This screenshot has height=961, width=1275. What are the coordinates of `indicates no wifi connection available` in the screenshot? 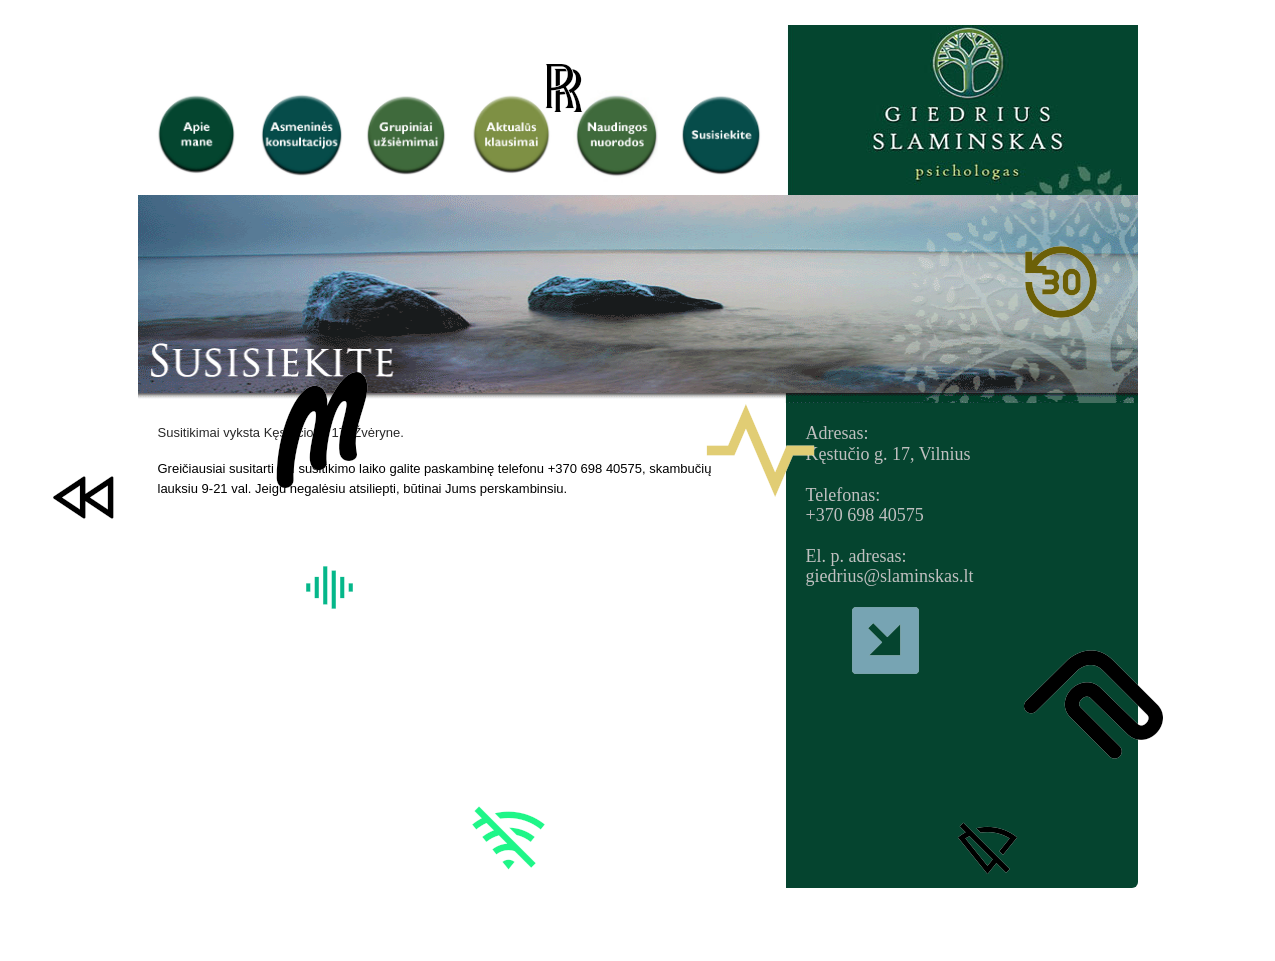 It's located at (508, 840).